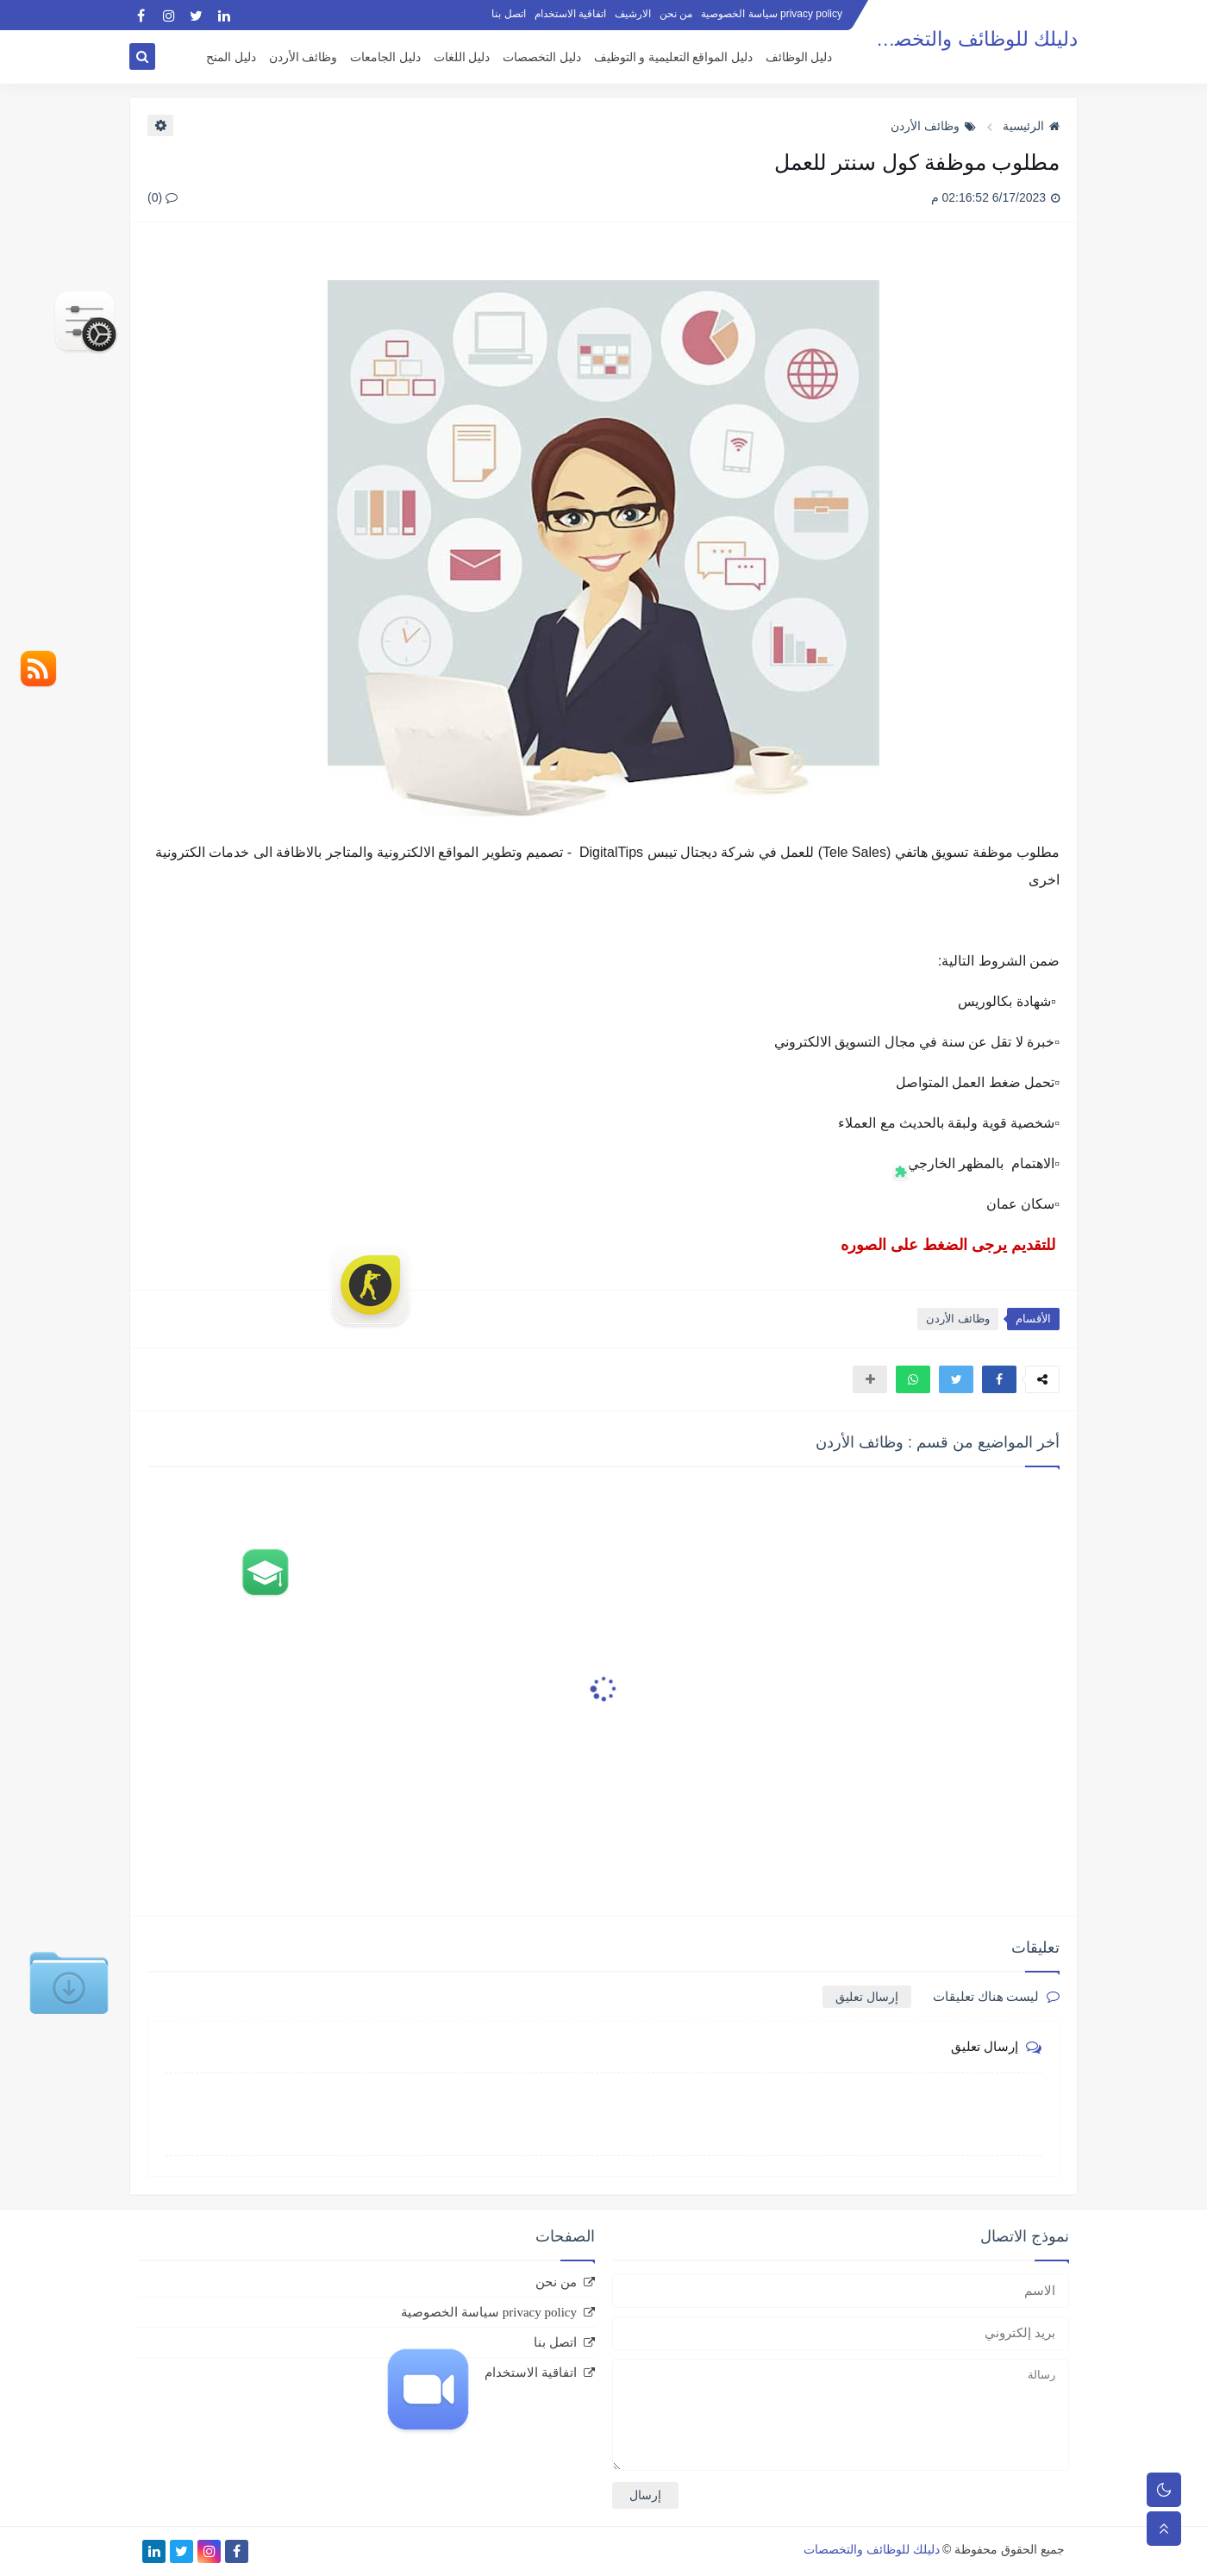 The image size is (1207, 2576). Describe the element at coordinates (84, 321) in the screenshot. I see `open grub customizer to configure bootloader settings` at that location.